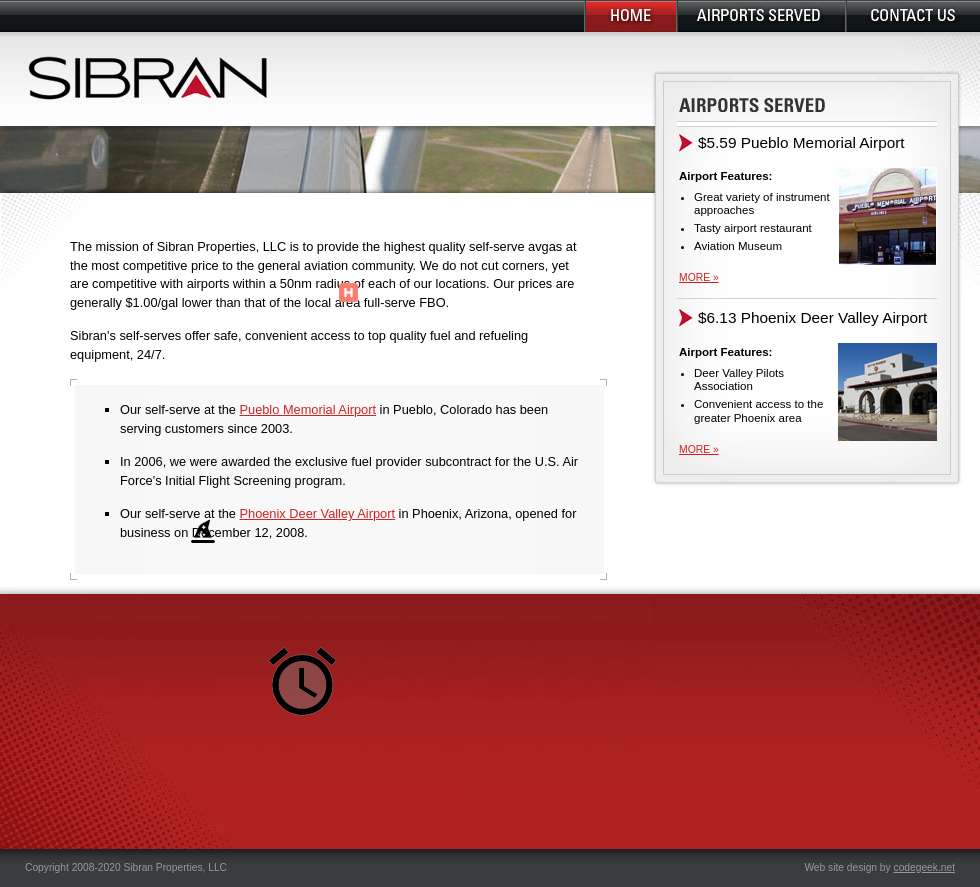  I want to click on access wizard or magic-themed features, so click(203, 531).